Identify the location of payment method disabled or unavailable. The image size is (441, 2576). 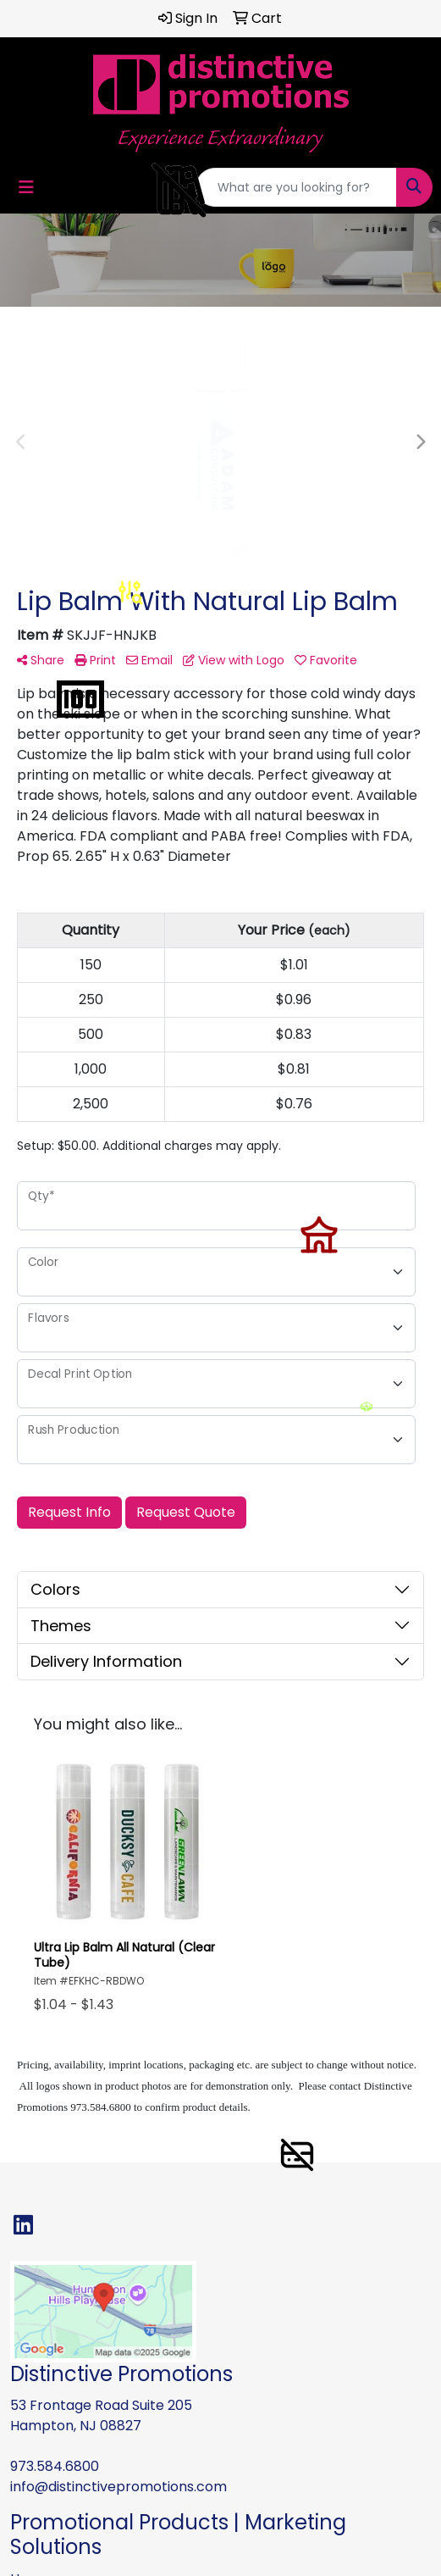
(297, 2155).